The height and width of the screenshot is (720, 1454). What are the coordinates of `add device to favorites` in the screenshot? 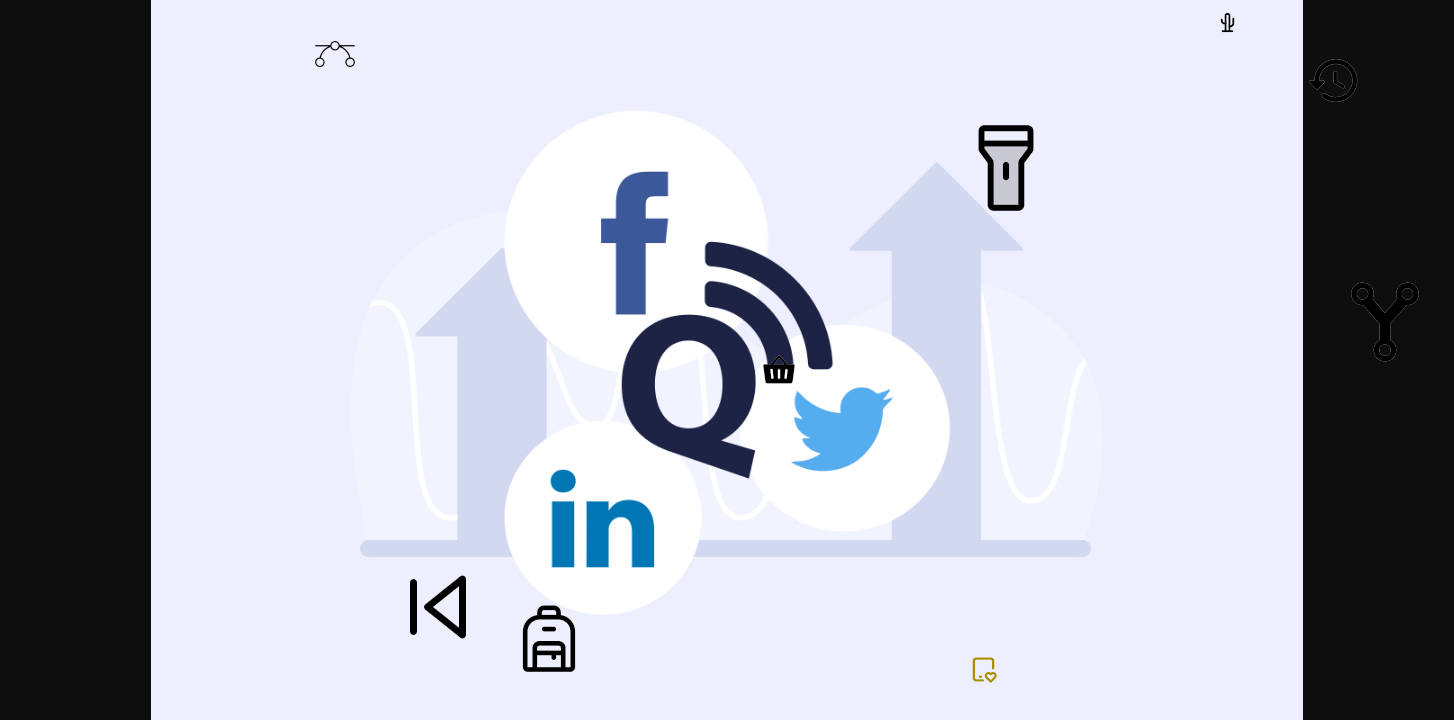 It's located at (983, 669).